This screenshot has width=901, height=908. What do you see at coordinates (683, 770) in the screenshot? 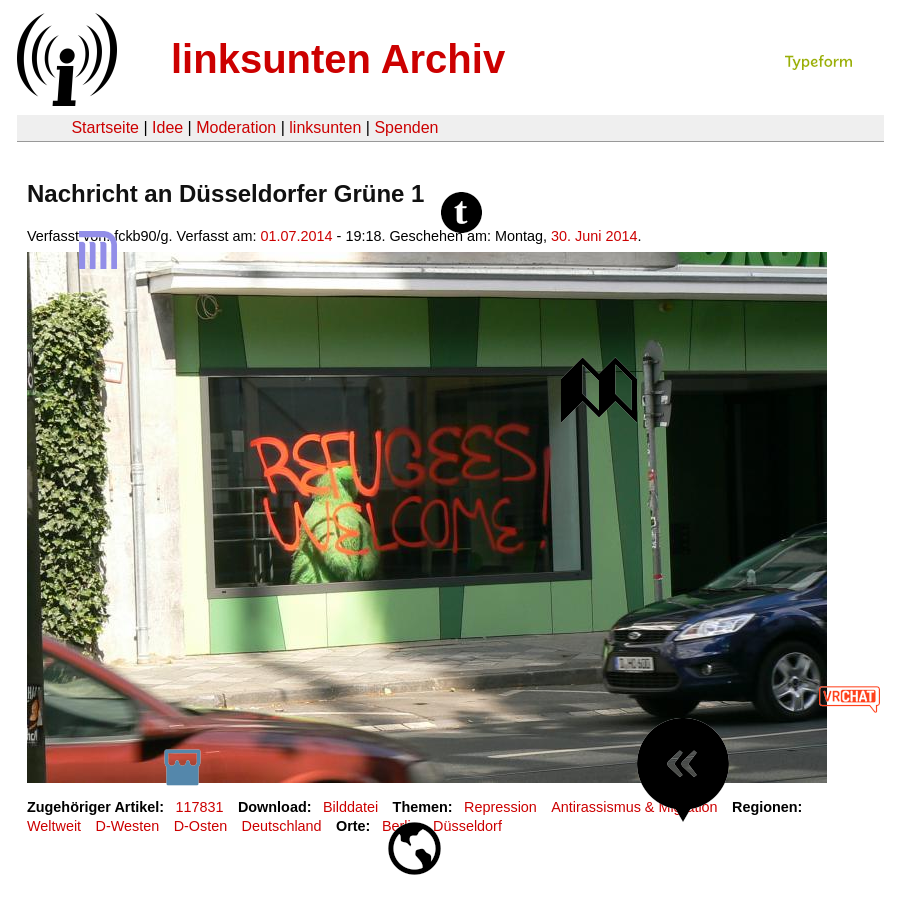
I see `visit the les libraires bookstore platform` at bounding box center [683, 770].